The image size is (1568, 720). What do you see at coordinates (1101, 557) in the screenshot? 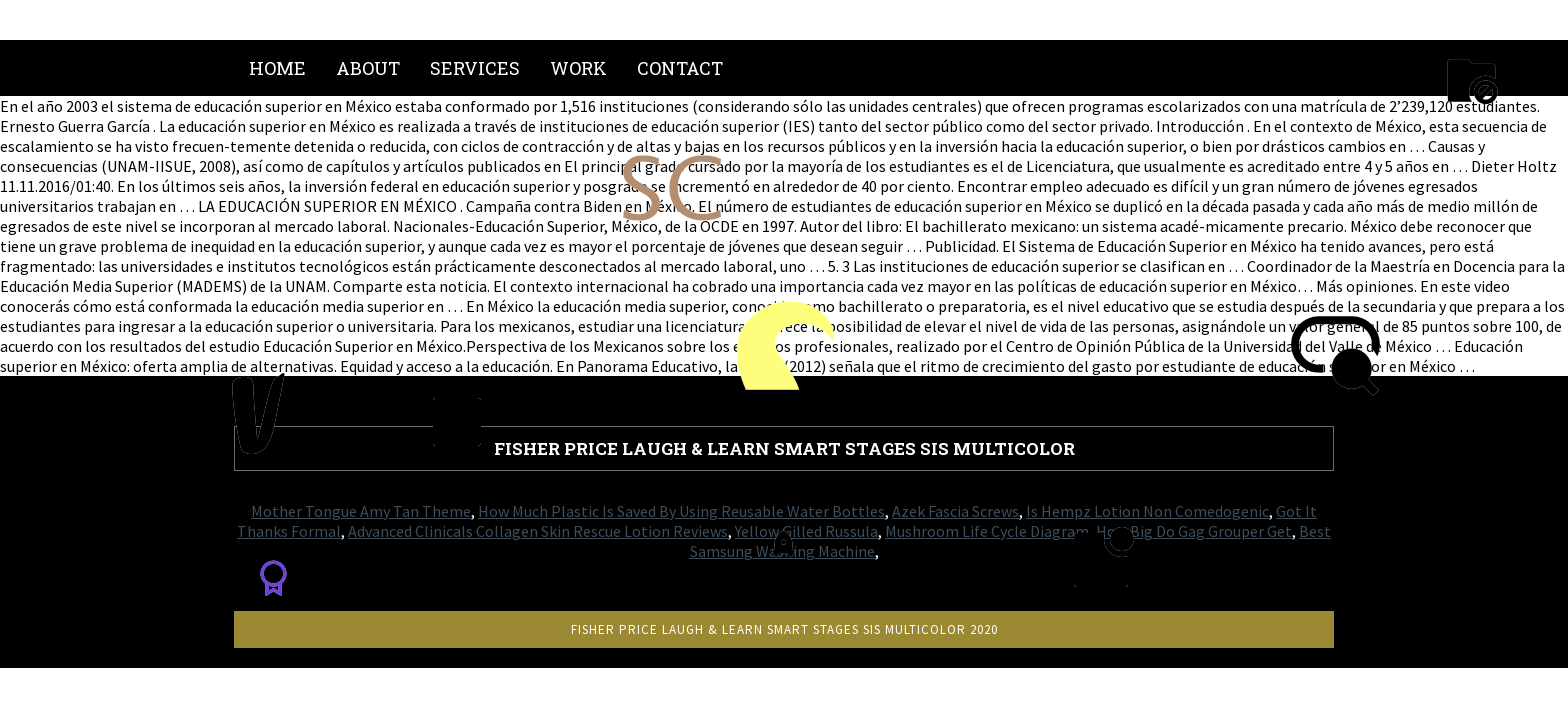
I see `indicates new notifications or unread alerts` at bounding box center [1101, 557].